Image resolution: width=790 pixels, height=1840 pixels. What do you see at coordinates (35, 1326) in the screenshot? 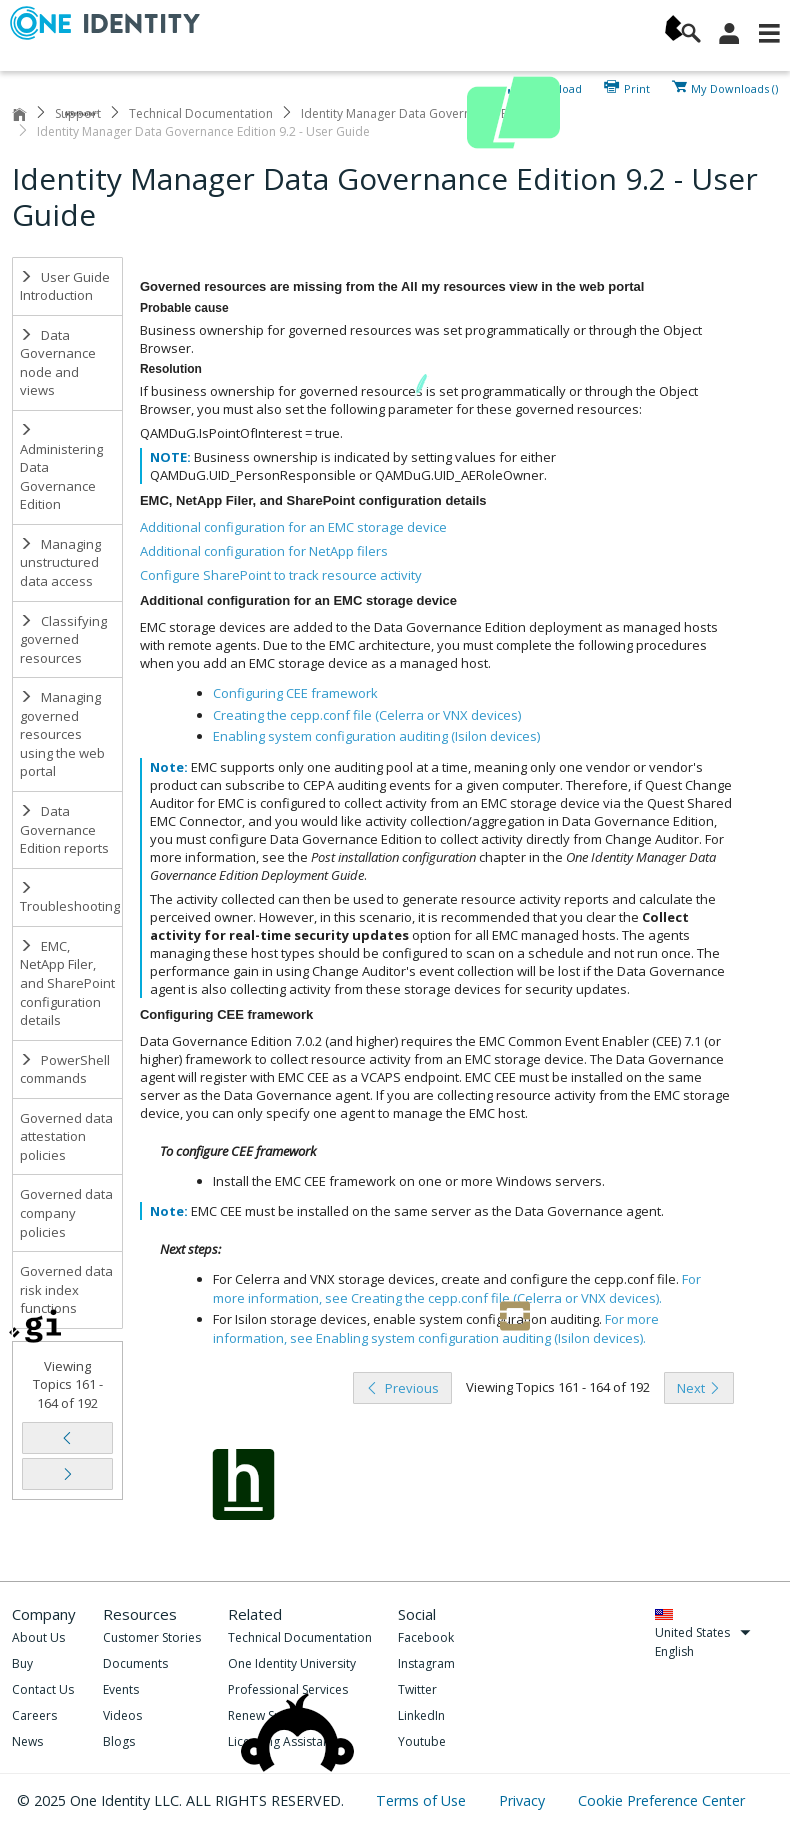
I see `visit gitignore.io website` at bounding box center [35, 1326].